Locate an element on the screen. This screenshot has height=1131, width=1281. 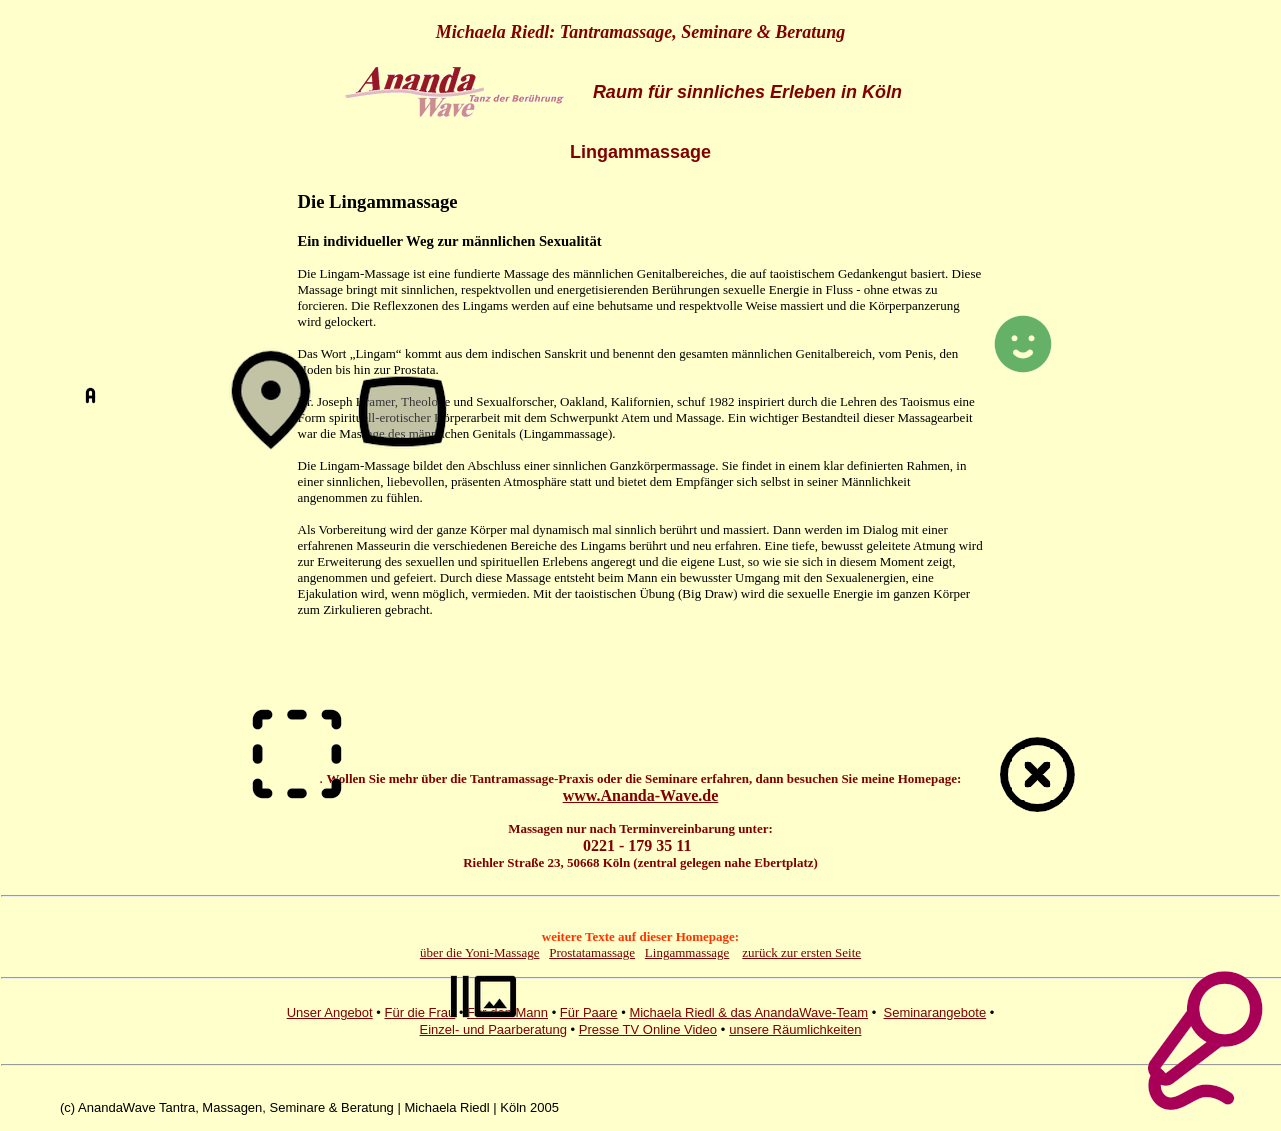
view or select a location on the map is located at coordinates (271, 400).